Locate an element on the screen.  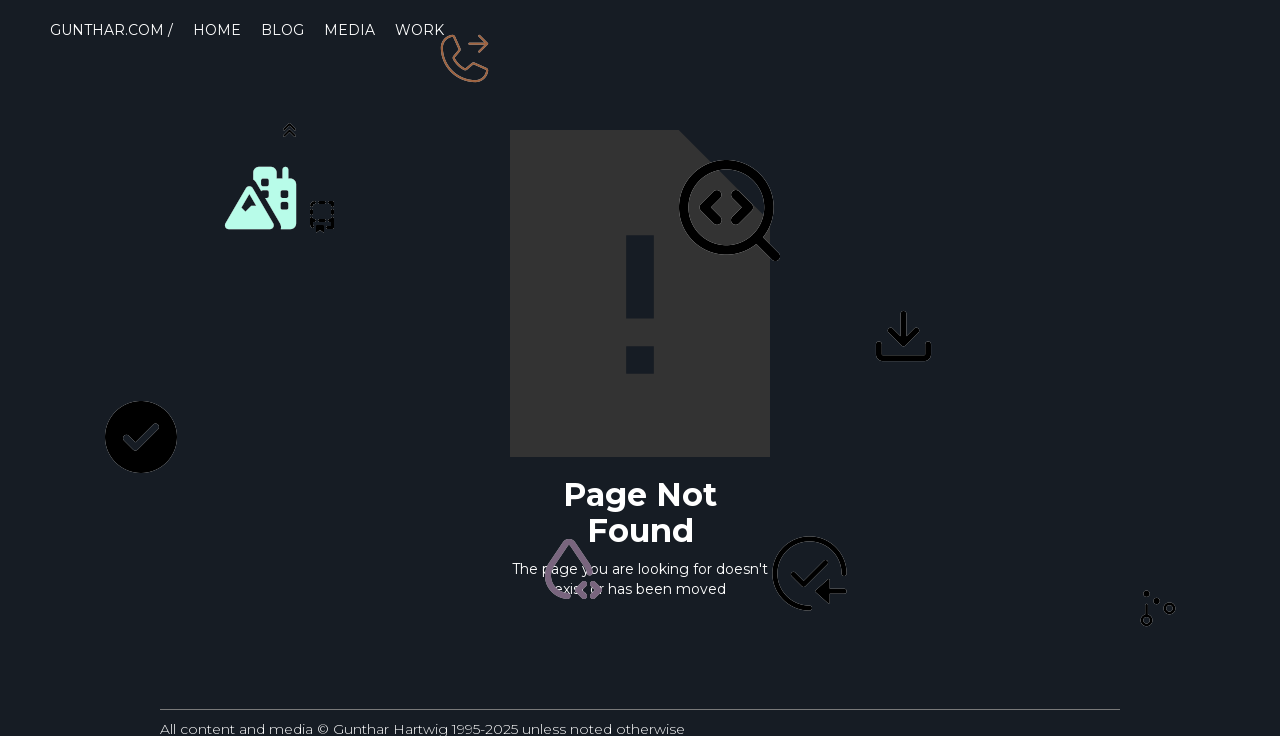
scroll to top of page is located at coordinates (289, 130).